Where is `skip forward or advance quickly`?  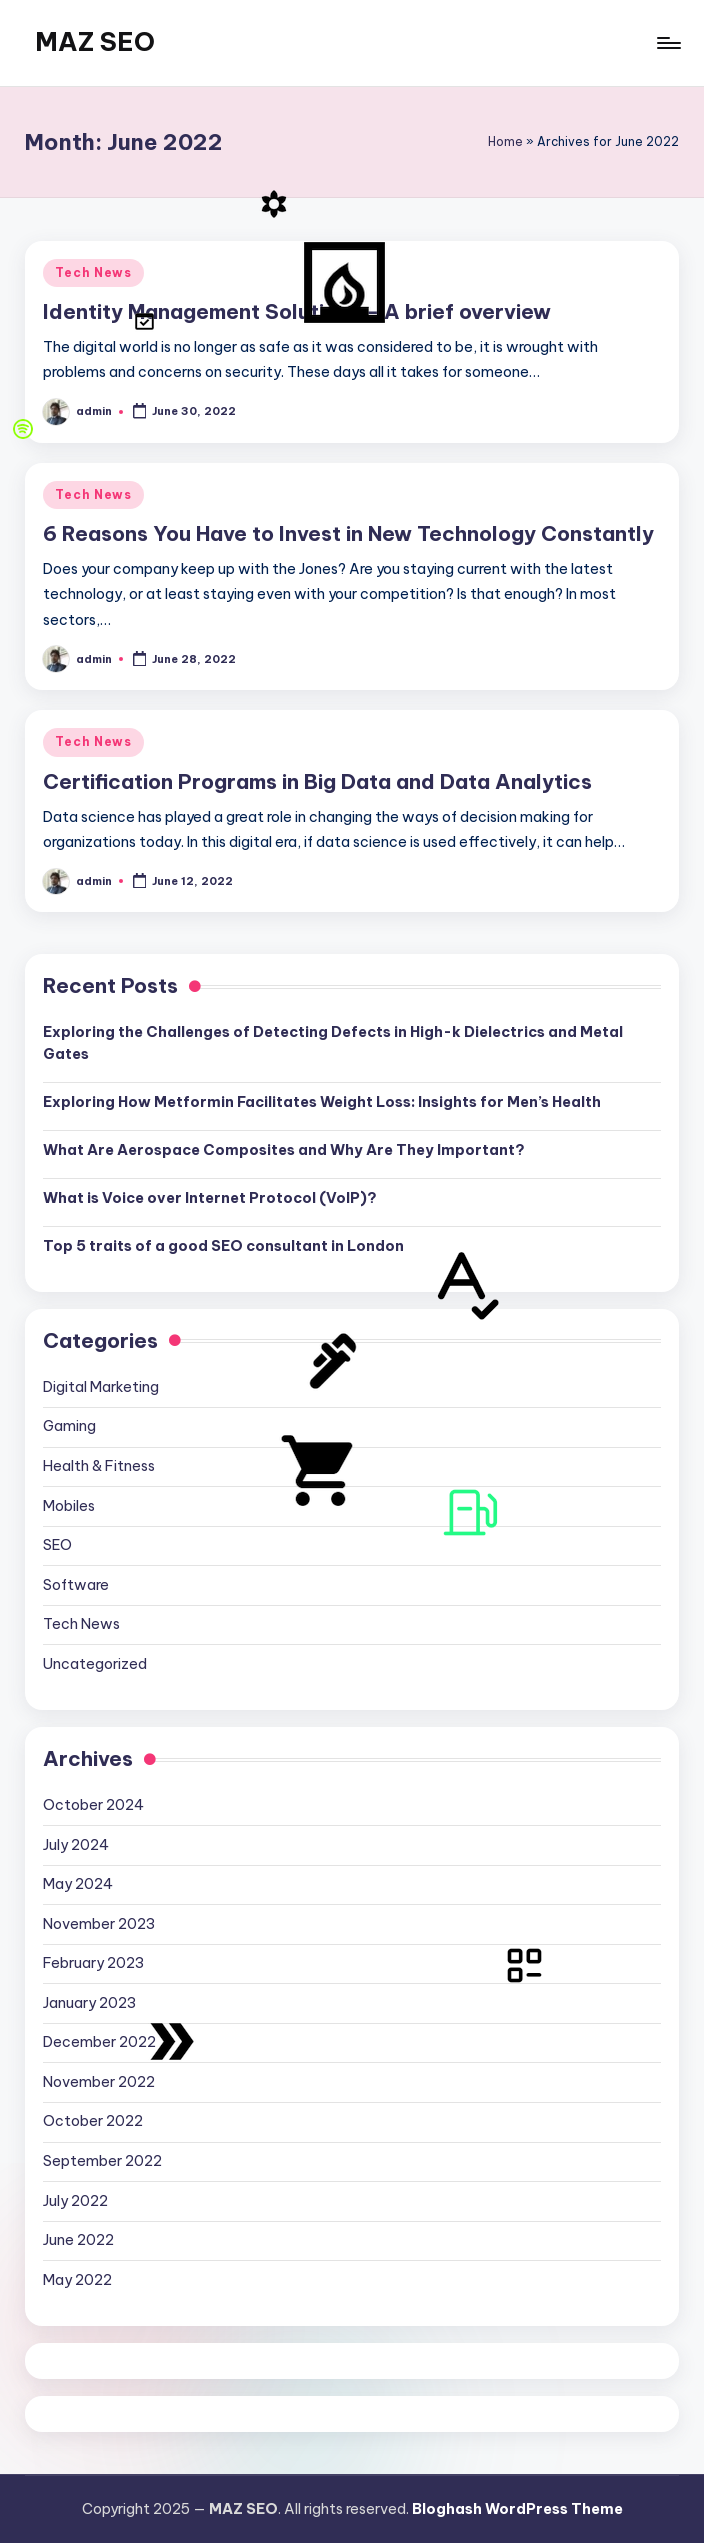
skip forward or advance quickly is located at coordinates (171, 2041).